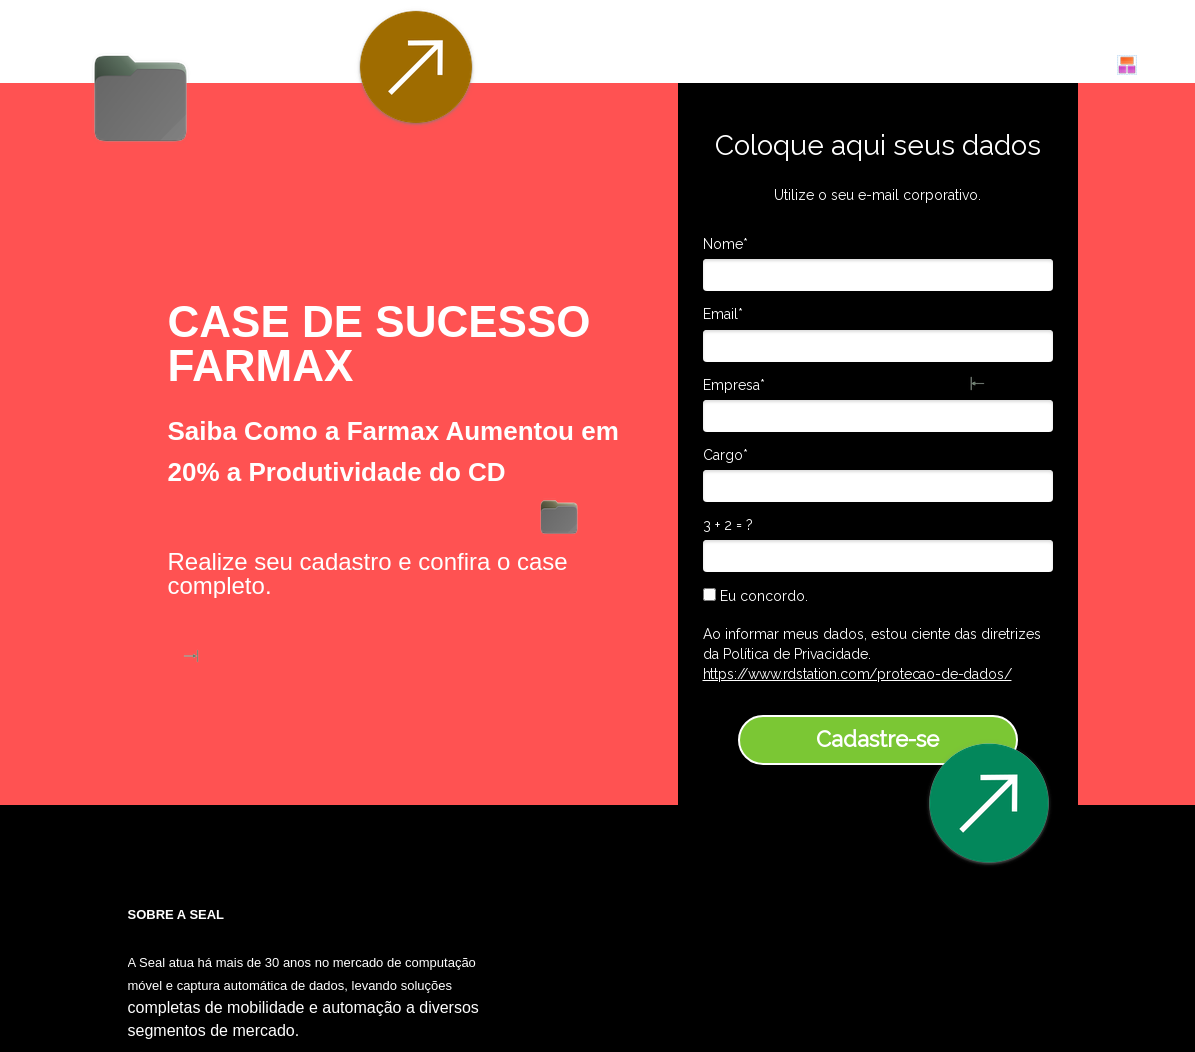 The width and height of the screenshot is (1195, 1052). Describe the element at coordinates (559, 517) in the screenshot. I see `open folder to view files` at that location.